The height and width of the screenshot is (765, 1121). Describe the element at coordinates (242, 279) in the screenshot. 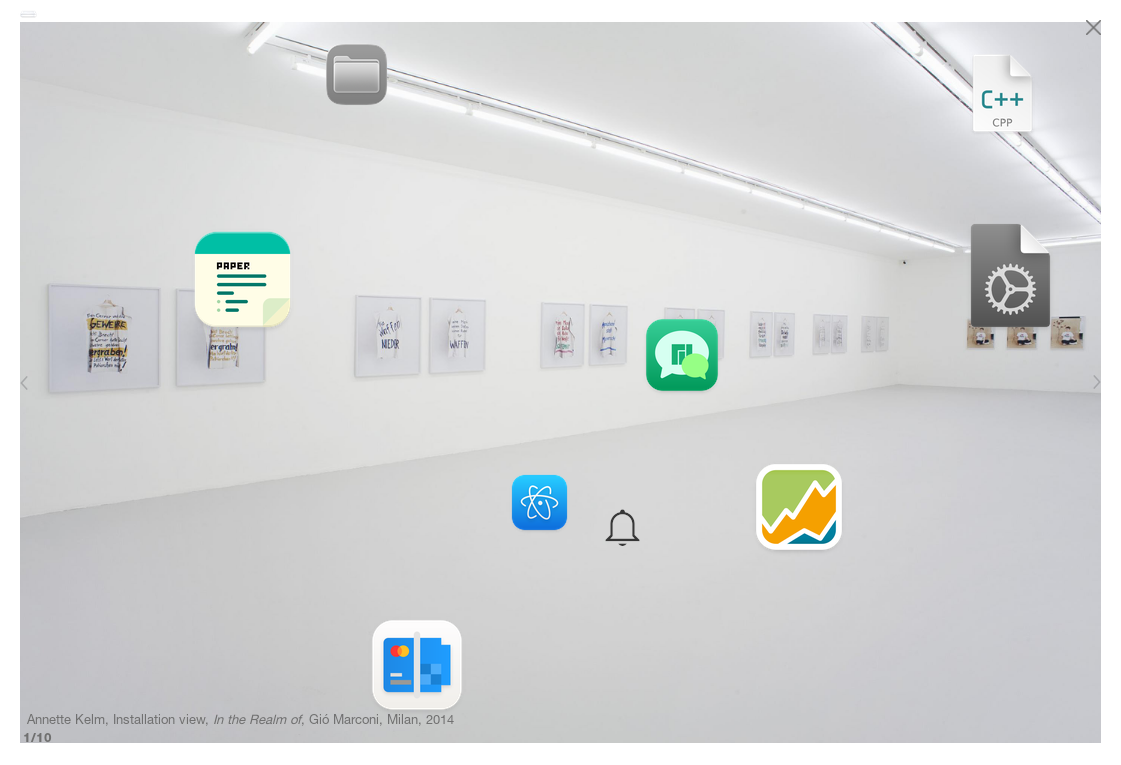

I see `open Paper note-taking app` at that location.